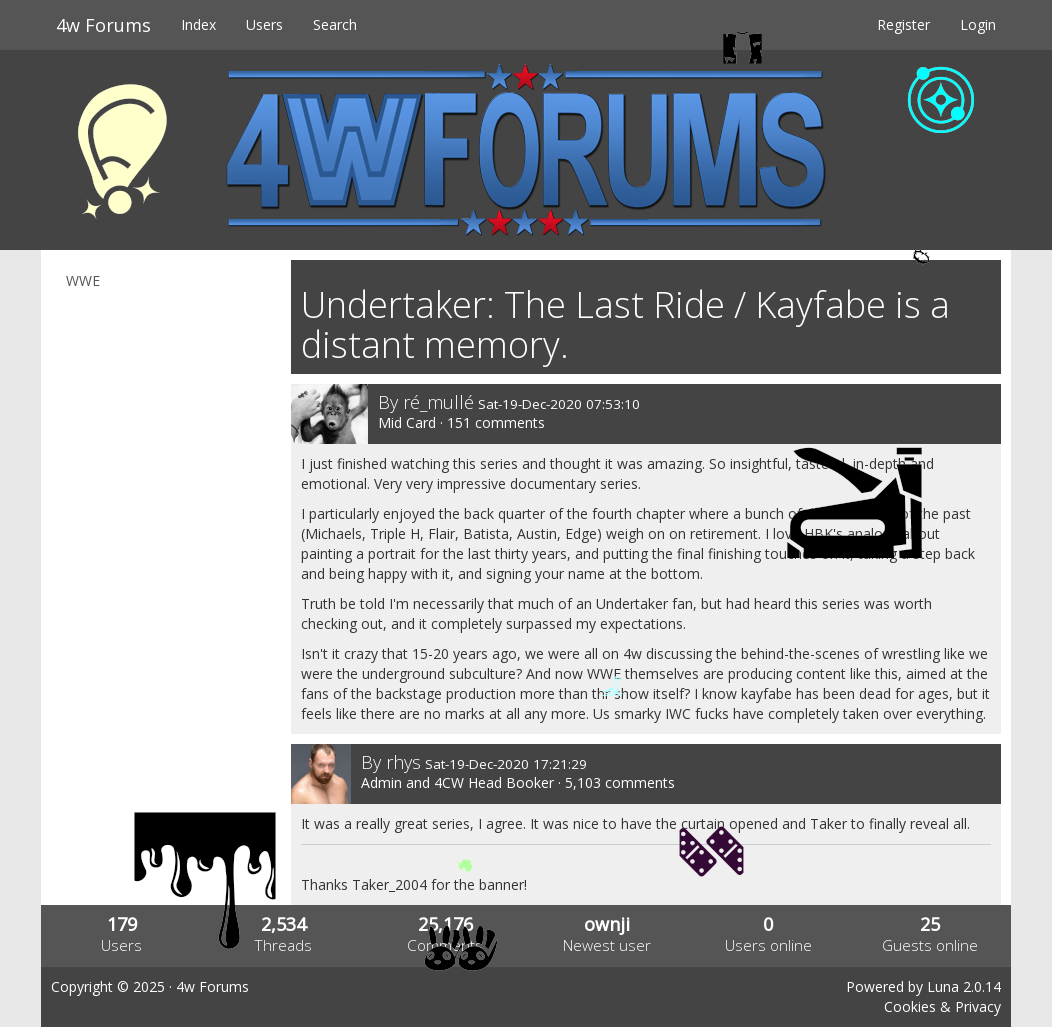  What do you see at coordinates (205, 883) in the screenshot?
I see `indicates blood or gore content warning` at bounding box center [205, 883].